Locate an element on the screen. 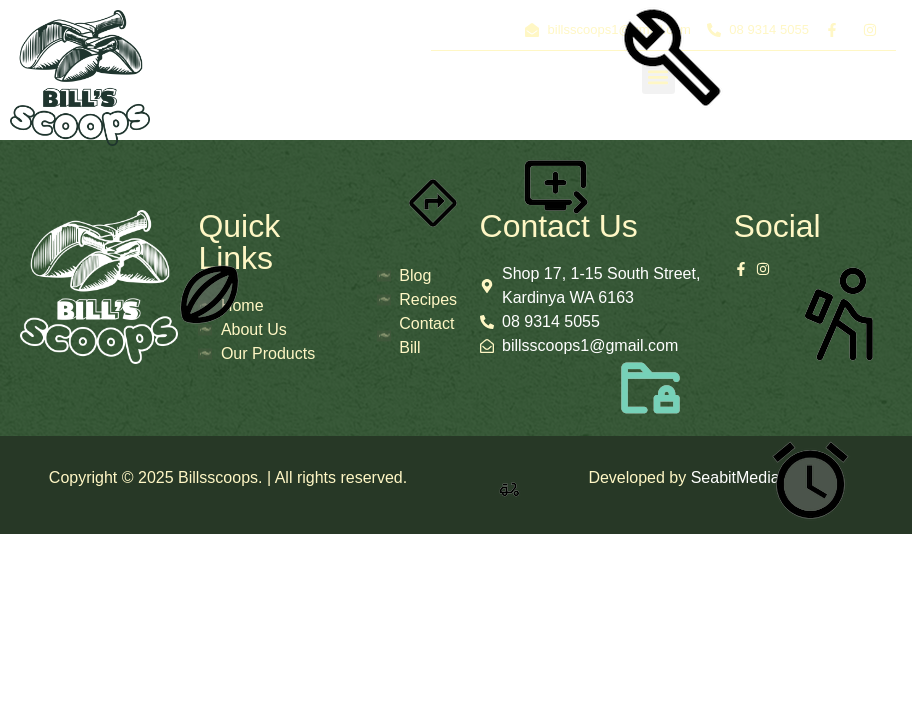  add current item to play next in queue is located at coordinates (555, 185).